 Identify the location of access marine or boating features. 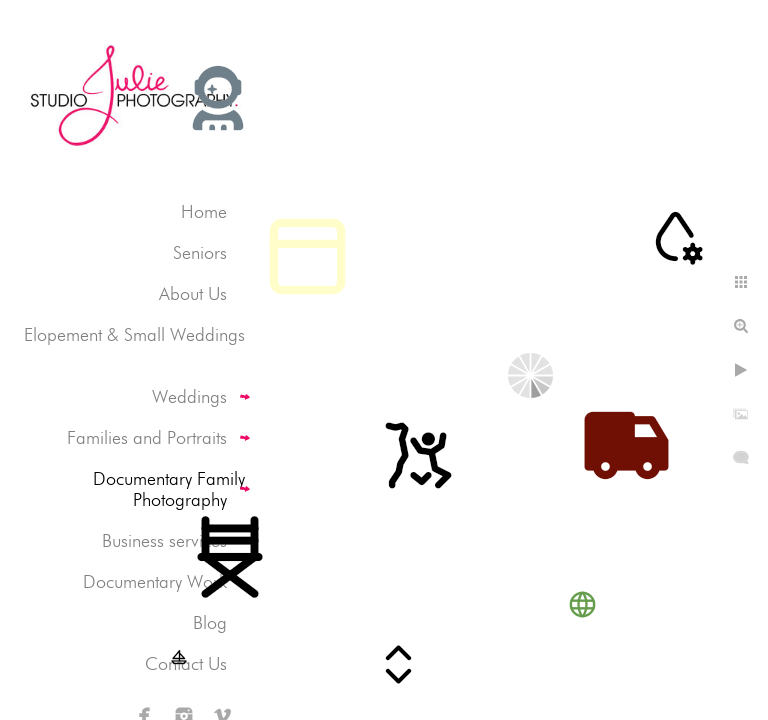
(179, 658).